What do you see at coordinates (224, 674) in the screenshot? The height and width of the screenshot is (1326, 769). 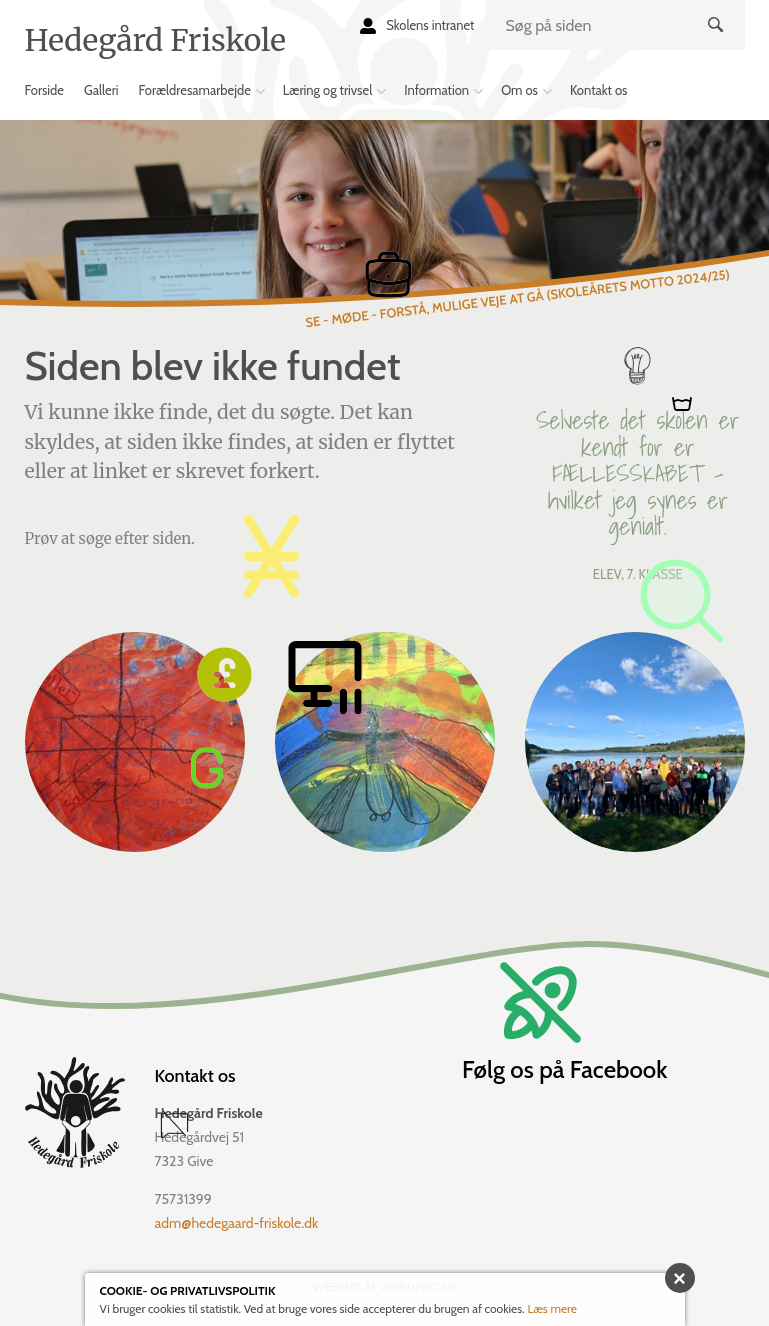 I see `view balance in British pounds` at bounding box center [224, 674].